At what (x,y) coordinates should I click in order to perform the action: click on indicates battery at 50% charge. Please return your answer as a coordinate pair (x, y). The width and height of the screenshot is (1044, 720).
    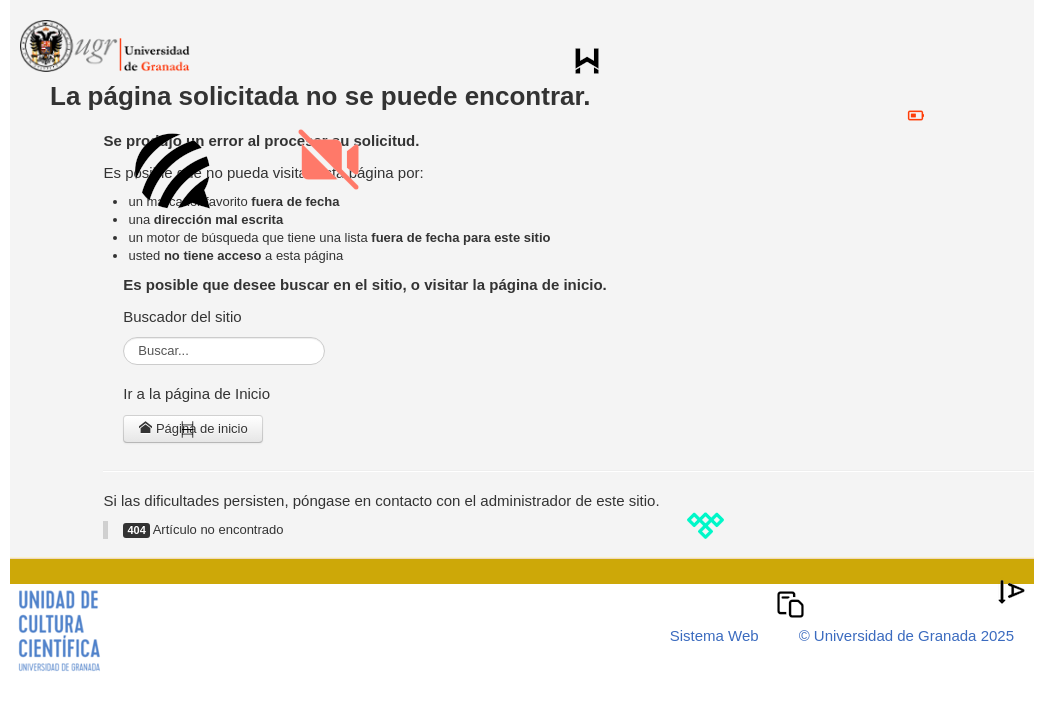
    Looking at the image, I should click on (915, 115).